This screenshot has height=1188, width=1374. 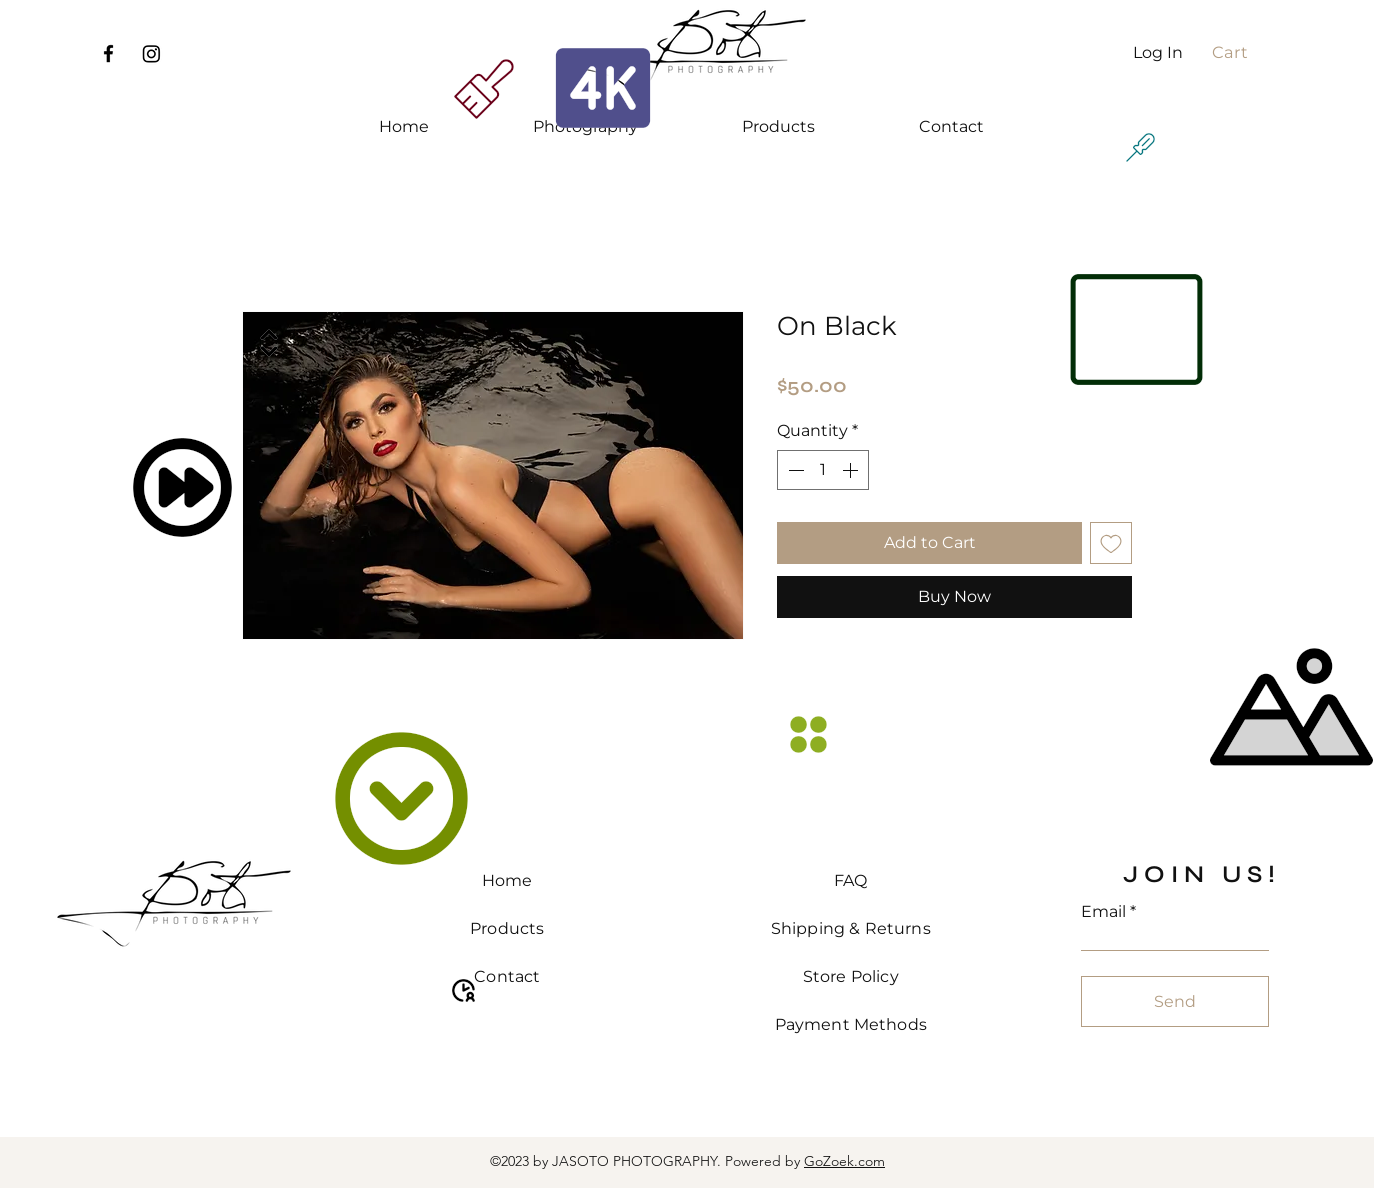 I want to click on expand or collapse a dropdown menu, so click(x=269, y=343).